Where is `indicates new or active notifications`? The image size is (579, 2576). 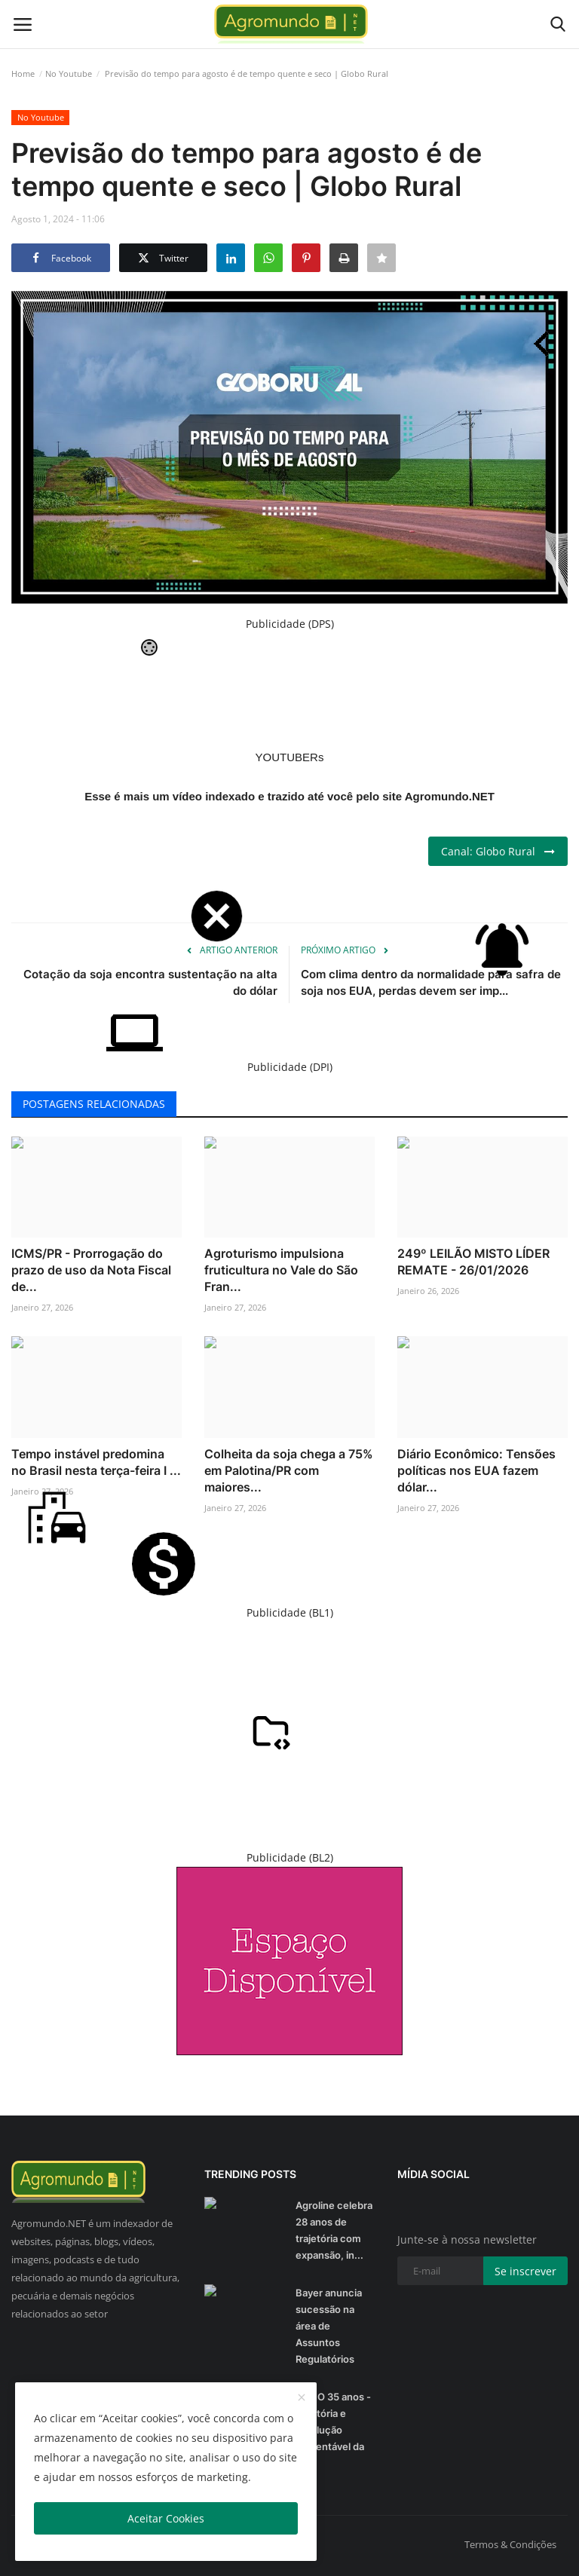 indicates new or active notifications is located at coordinates (502, 949).